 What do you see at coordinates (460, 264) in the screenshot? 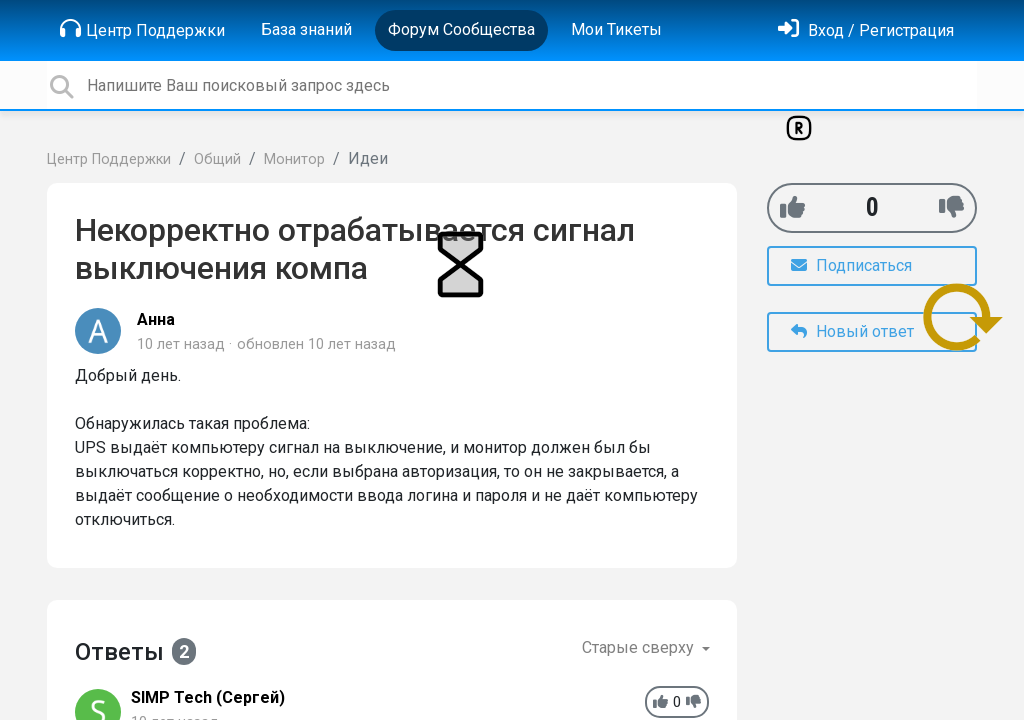
I see `indicates a loading or processing state` at bounding box center [460, 264].